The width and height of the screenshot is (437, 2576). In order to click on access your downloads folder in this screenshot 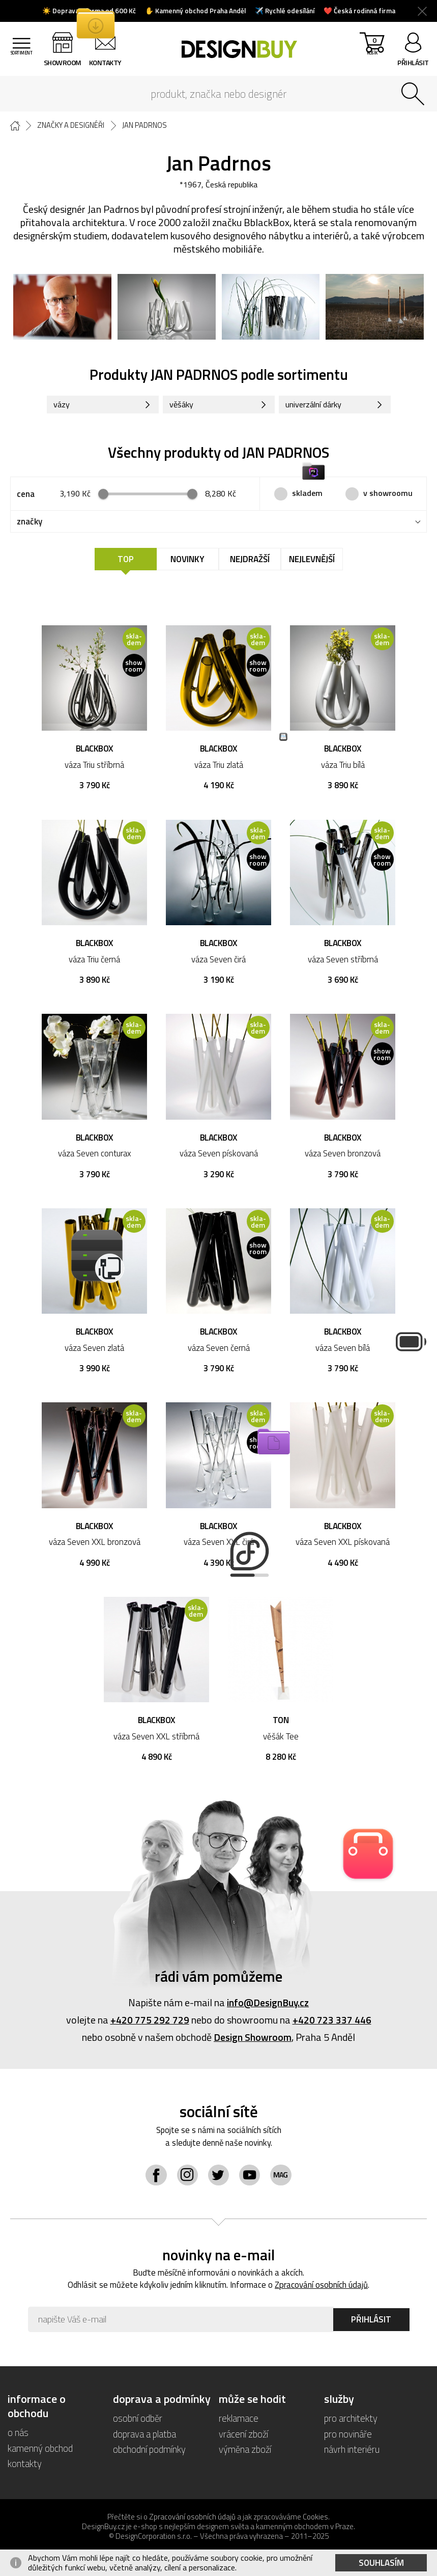, I will do `click(96, 23)`.